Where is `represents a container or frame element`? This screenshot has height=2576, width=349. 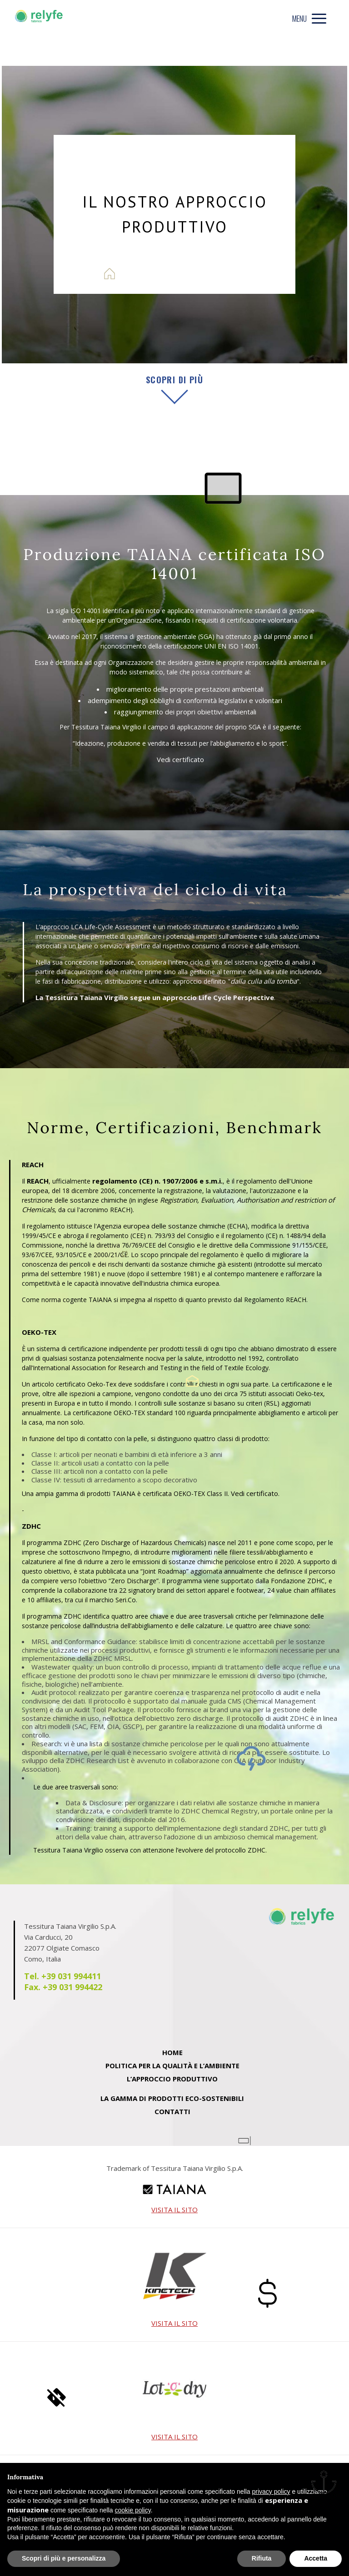 represents a container or frame element is located at coordinates (223, 488).